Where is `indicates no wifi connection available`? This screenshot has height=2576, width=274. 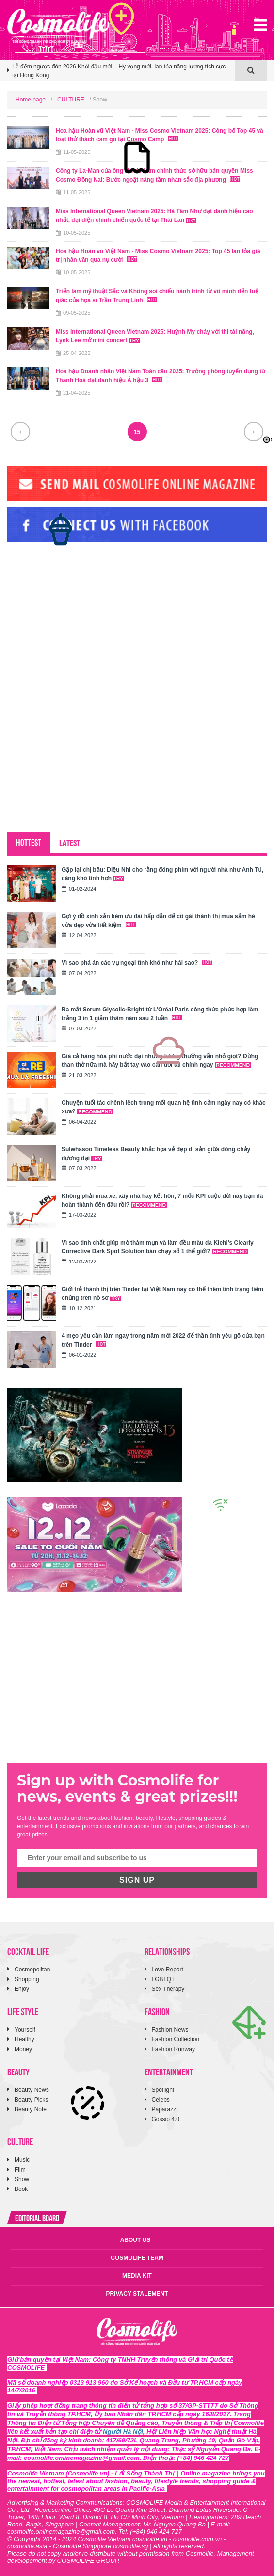
indicates no wifi connection available is located at coordinates (221, 1505).